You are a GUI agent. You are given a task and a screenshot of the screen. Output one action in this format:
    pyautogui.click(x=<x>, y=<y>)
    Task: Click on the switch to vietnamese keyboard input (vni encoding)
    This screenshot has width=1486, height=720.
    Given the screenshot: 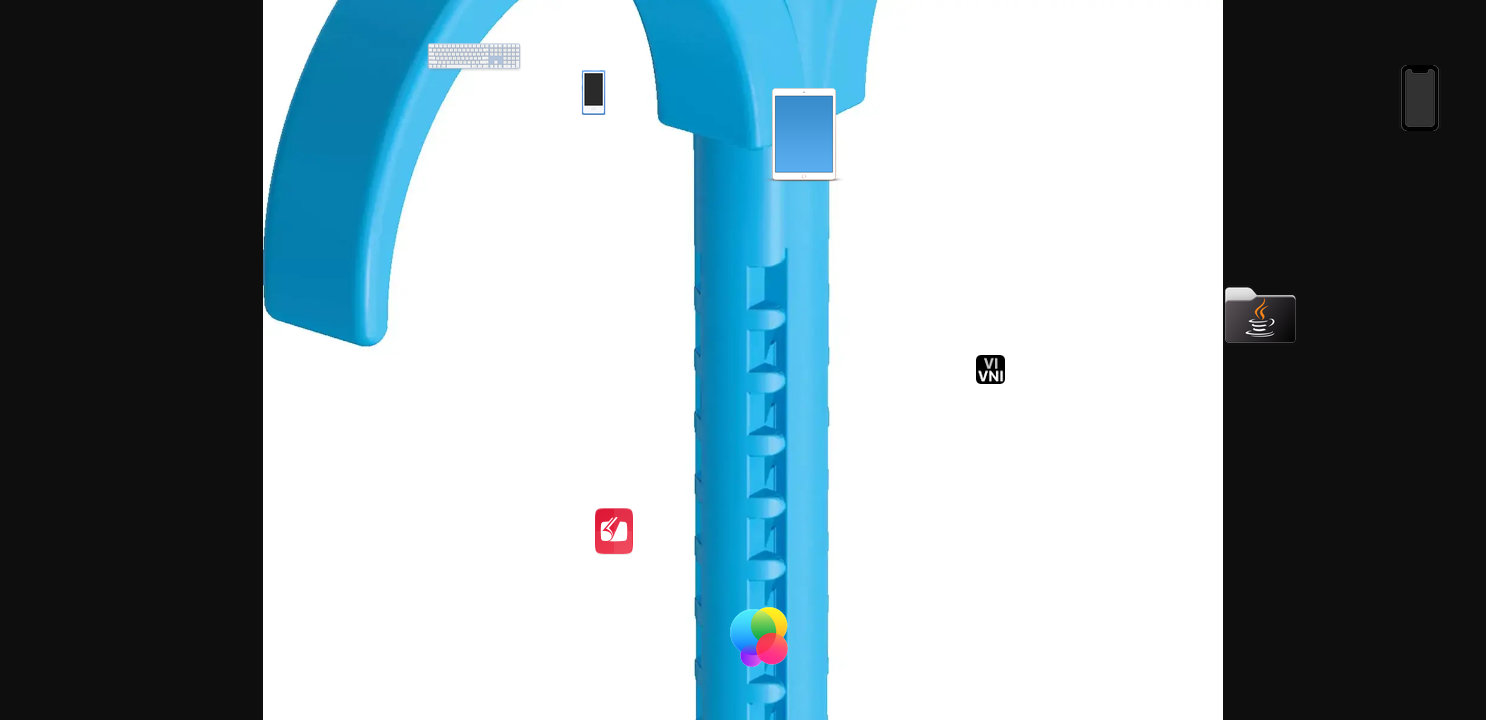 What is the action you would take?
    pyautogui.click(x=990, y=369)
    